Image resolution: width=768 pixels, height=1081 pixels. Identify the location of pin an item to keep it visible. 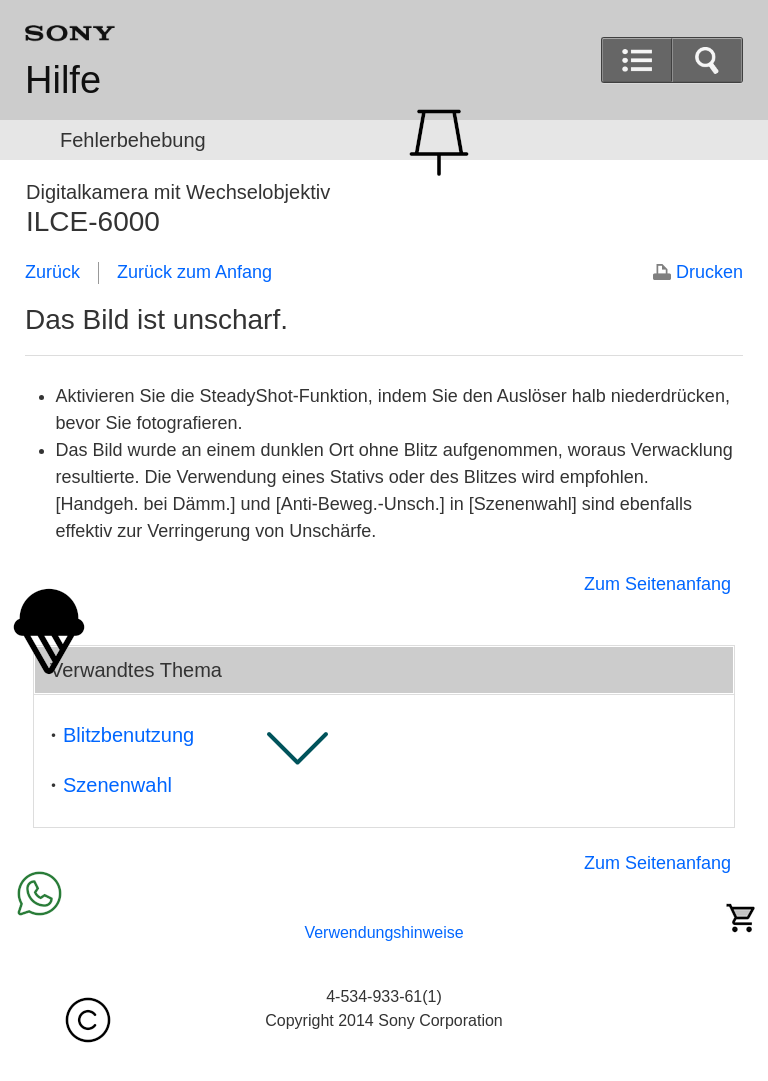
(439, 139).